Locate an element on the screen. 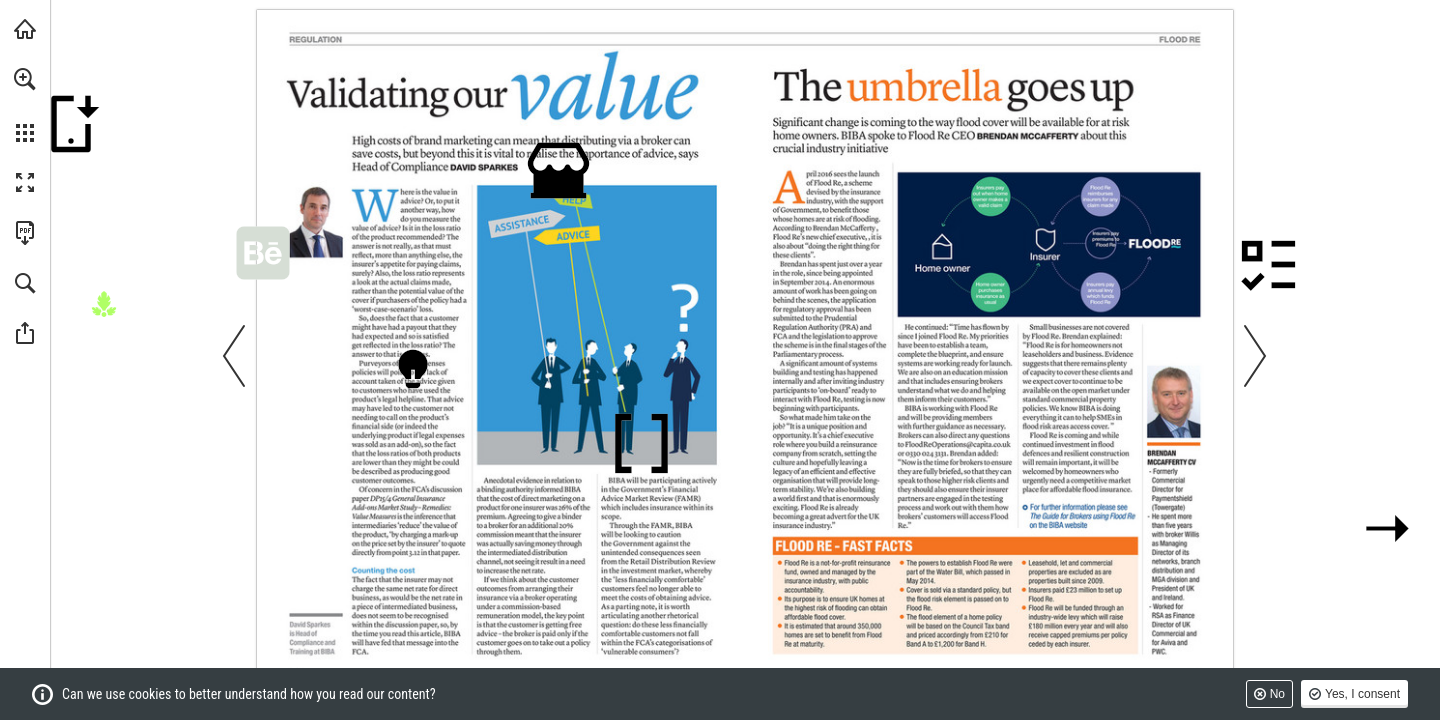 The width and height of the screenshot is (1440, 720). open the store or marketplace is located at coordinates (558, 170).